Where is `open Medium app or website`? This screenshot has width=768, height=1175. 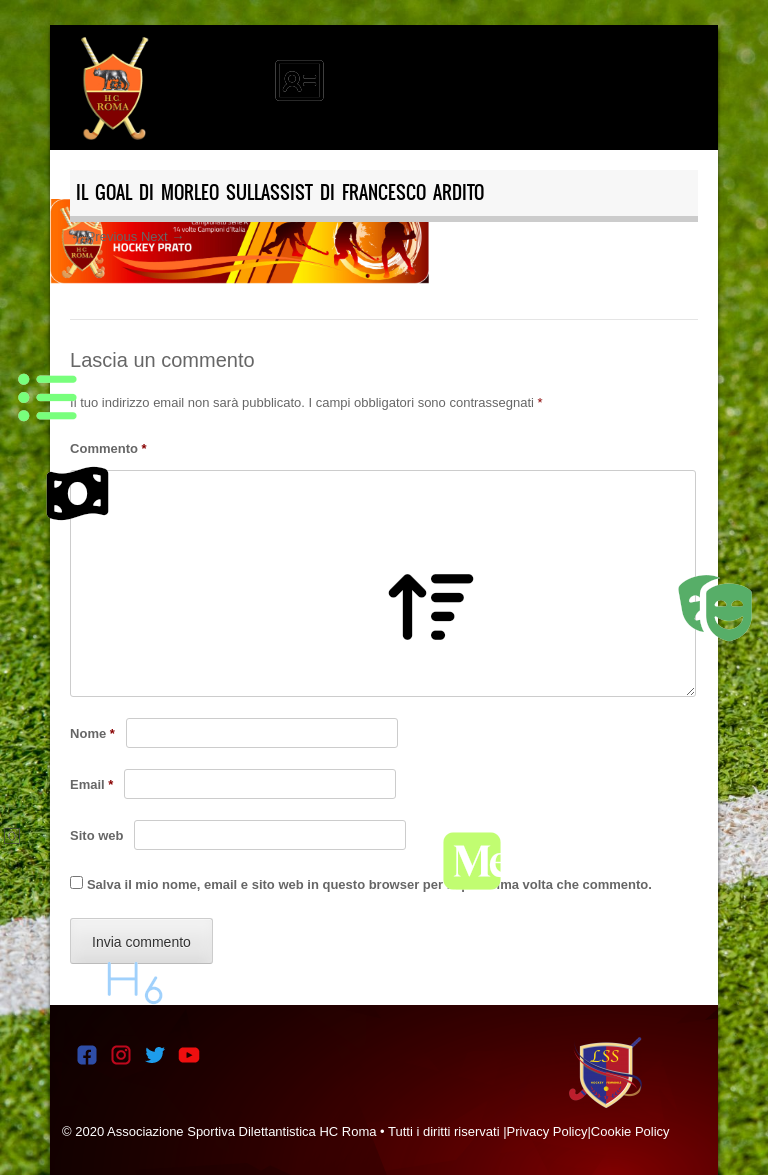
open Medium app or website is located at coordinates (472, 861).